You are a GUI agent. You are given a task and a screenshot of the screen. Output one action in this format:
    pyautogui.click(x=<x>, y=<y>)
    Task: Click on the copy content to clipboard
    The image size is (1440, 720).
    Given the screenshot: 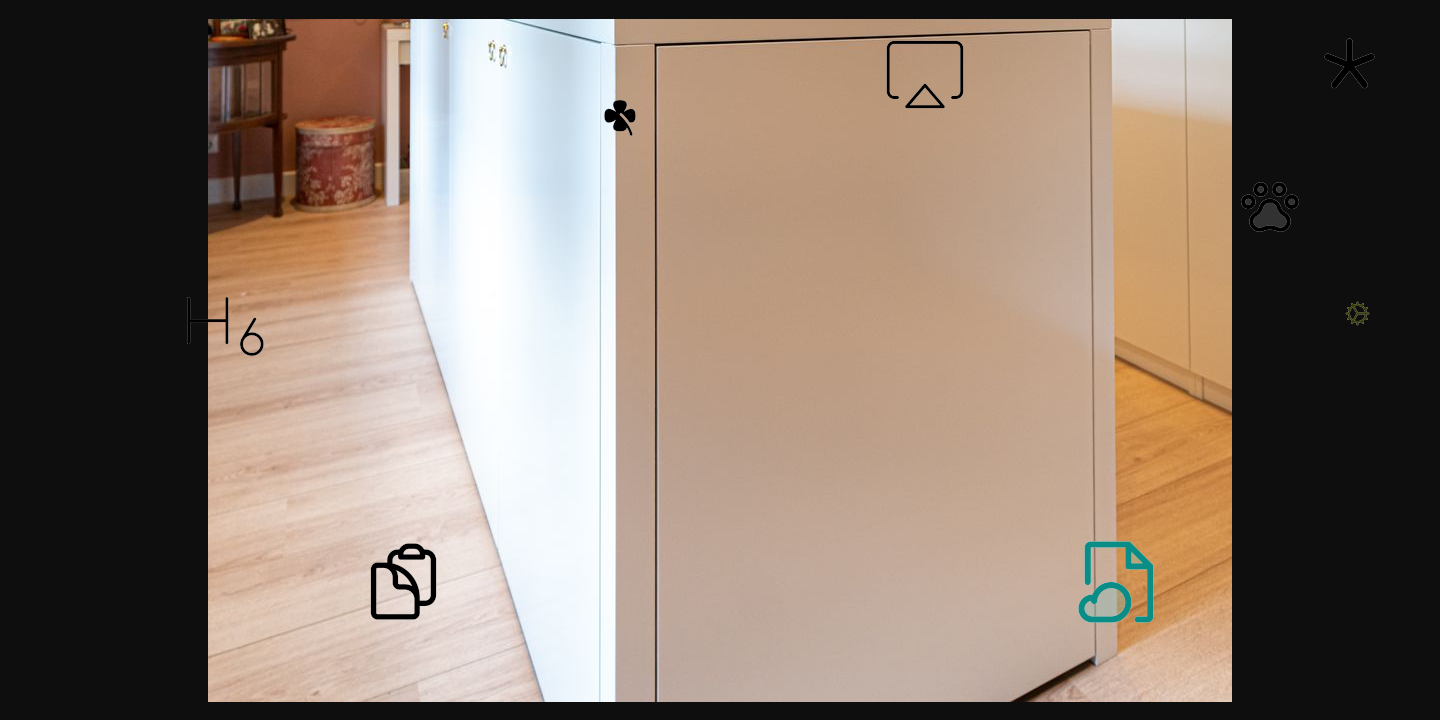 What is the action you would take?
    pyautogui.click(x=403, y=581)
    